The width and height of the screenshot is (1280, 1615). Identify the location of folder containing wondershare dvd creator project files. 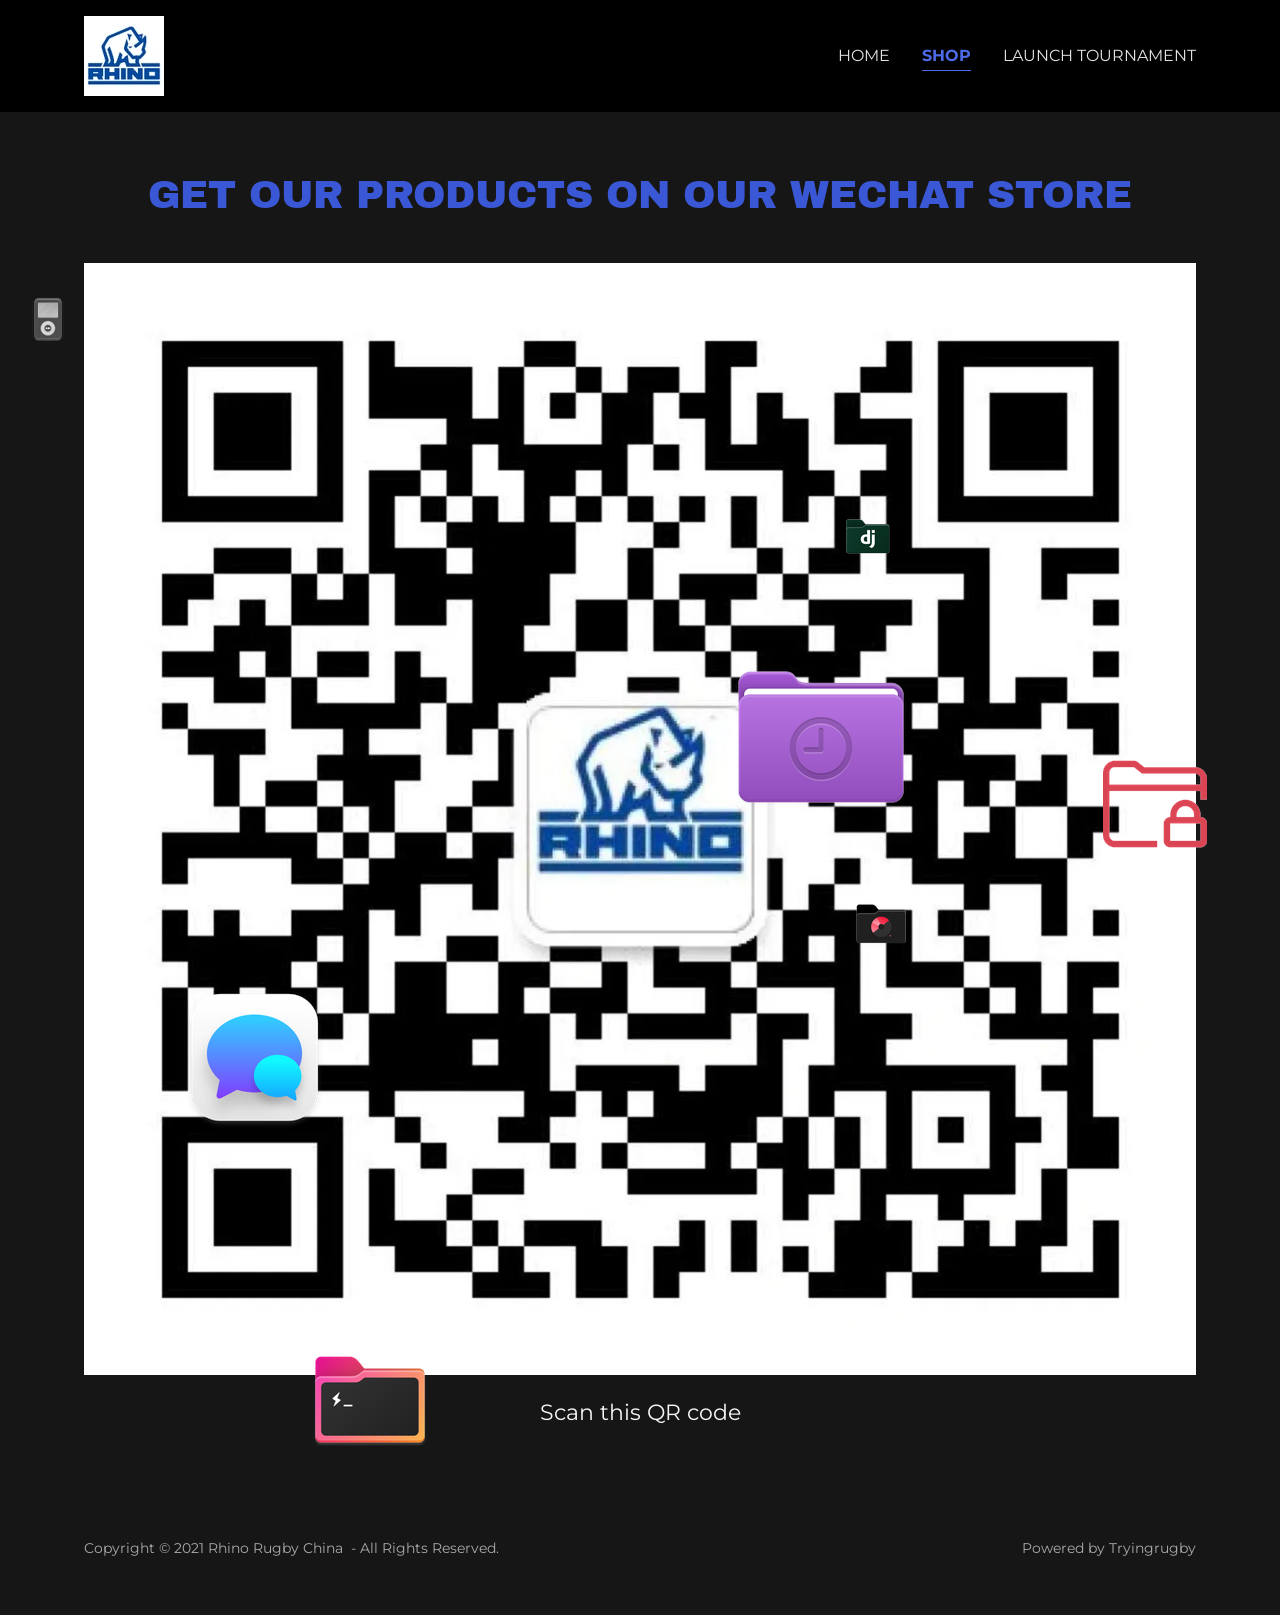
(881, 925).